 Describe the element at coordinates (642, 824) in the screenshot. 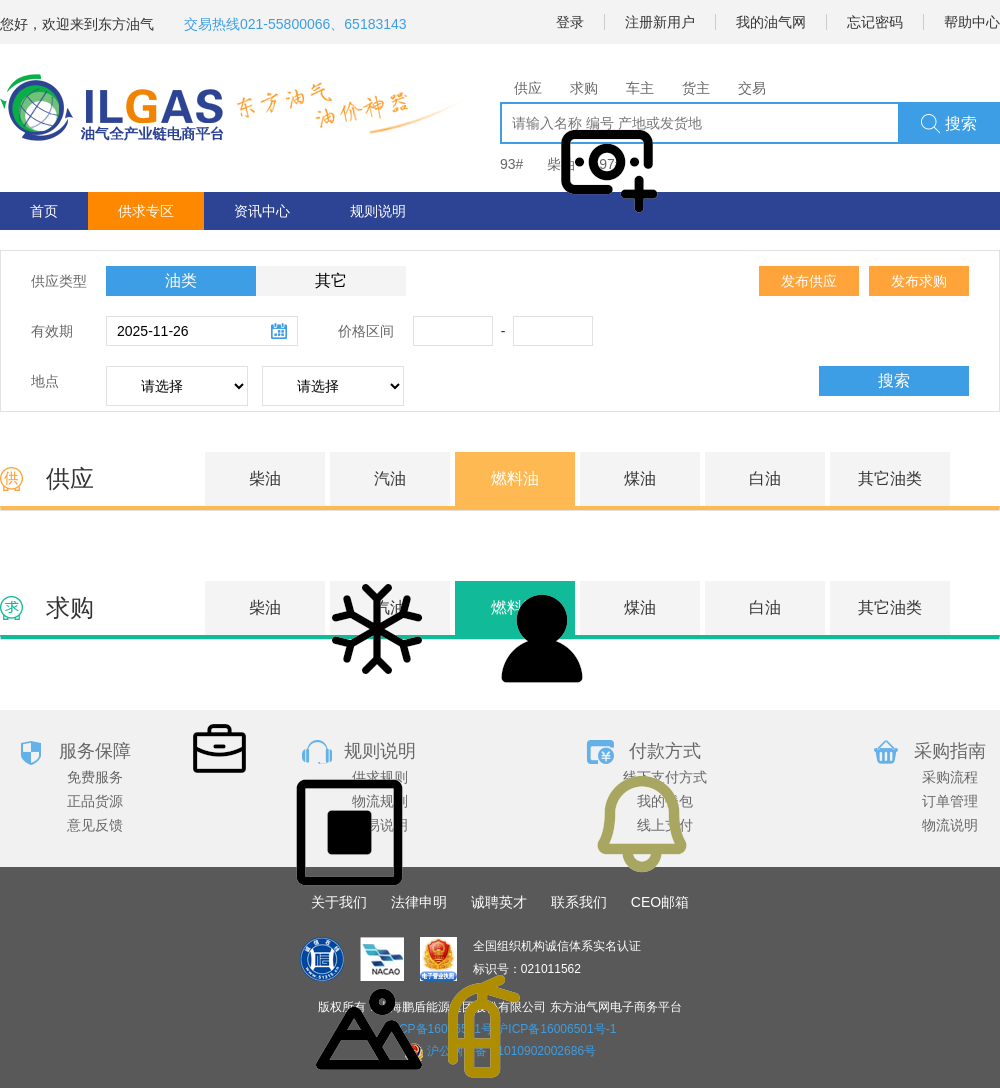

I see `view notifications` at that location.